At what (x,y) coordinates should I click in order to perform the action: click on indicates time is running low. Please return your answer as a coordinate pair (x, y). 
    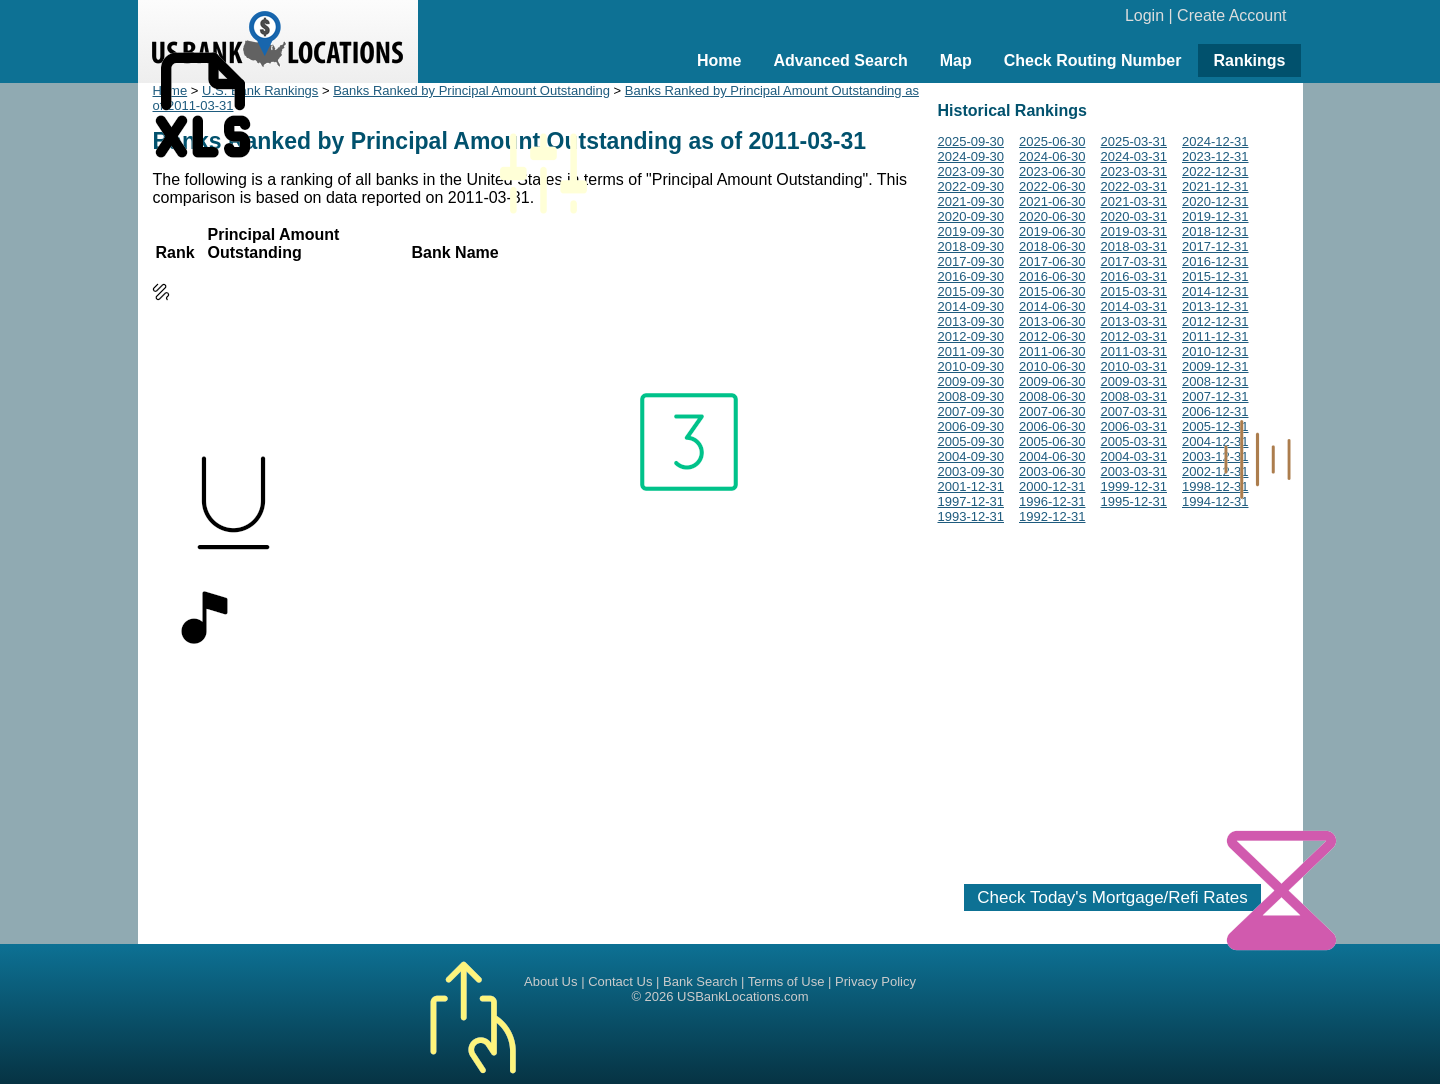
    Looking at the image, I should click on (1281, 890).